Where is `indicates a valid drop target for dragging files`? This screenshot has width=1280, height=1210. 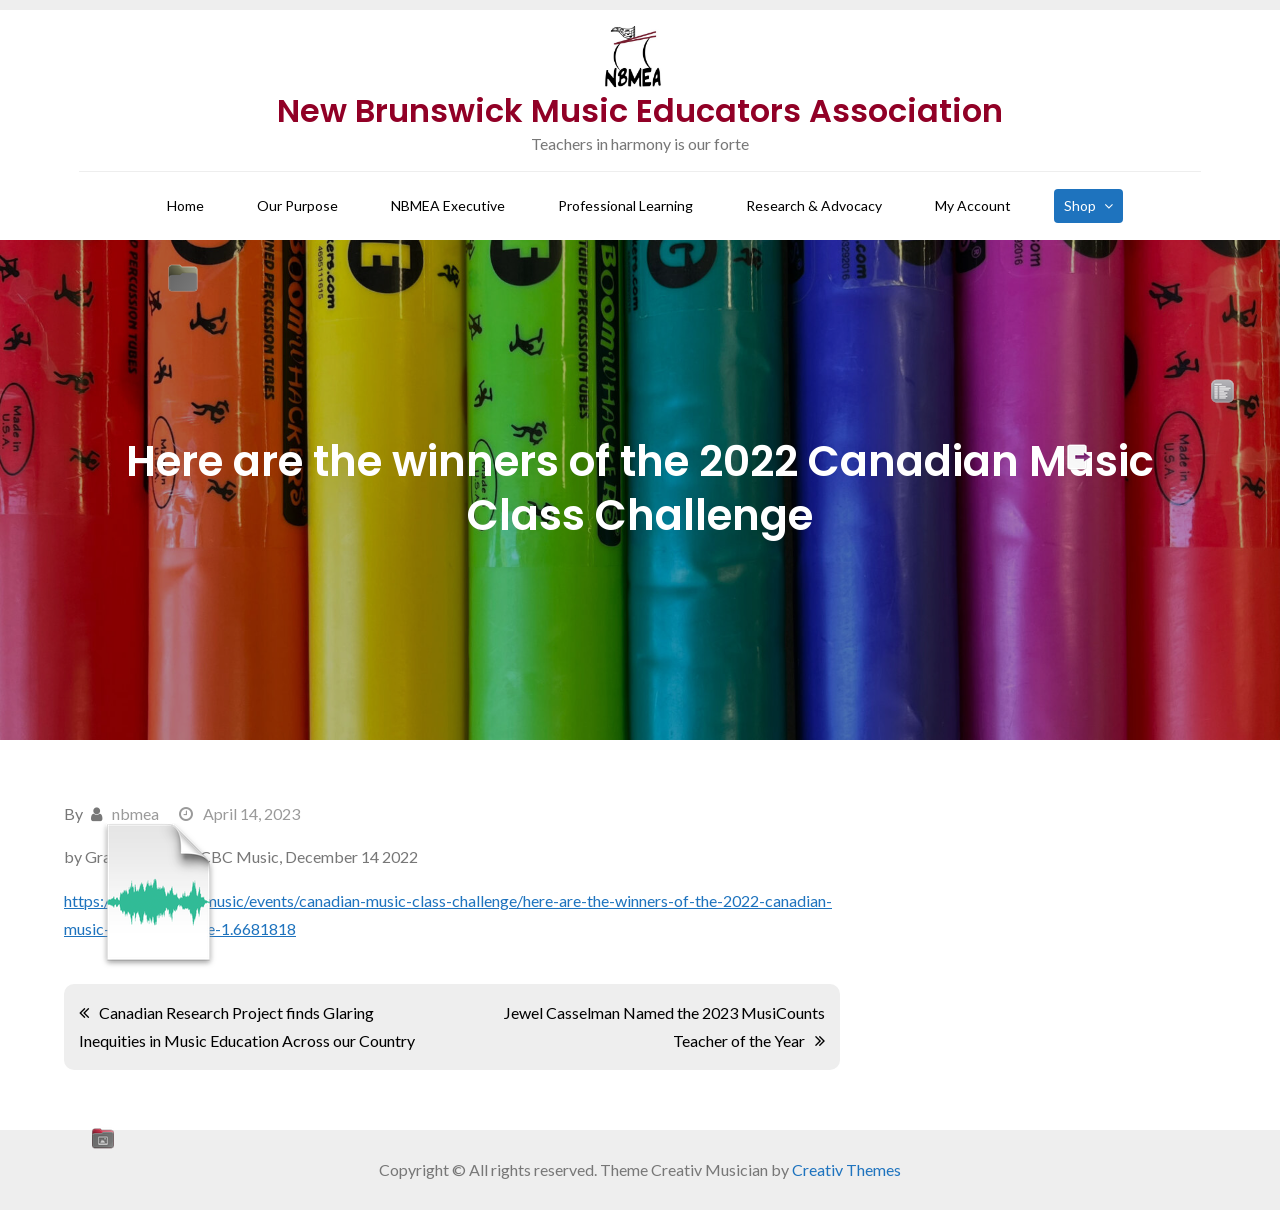
indicates a valid drop target for dragging files is located at coordinates (183, 278).